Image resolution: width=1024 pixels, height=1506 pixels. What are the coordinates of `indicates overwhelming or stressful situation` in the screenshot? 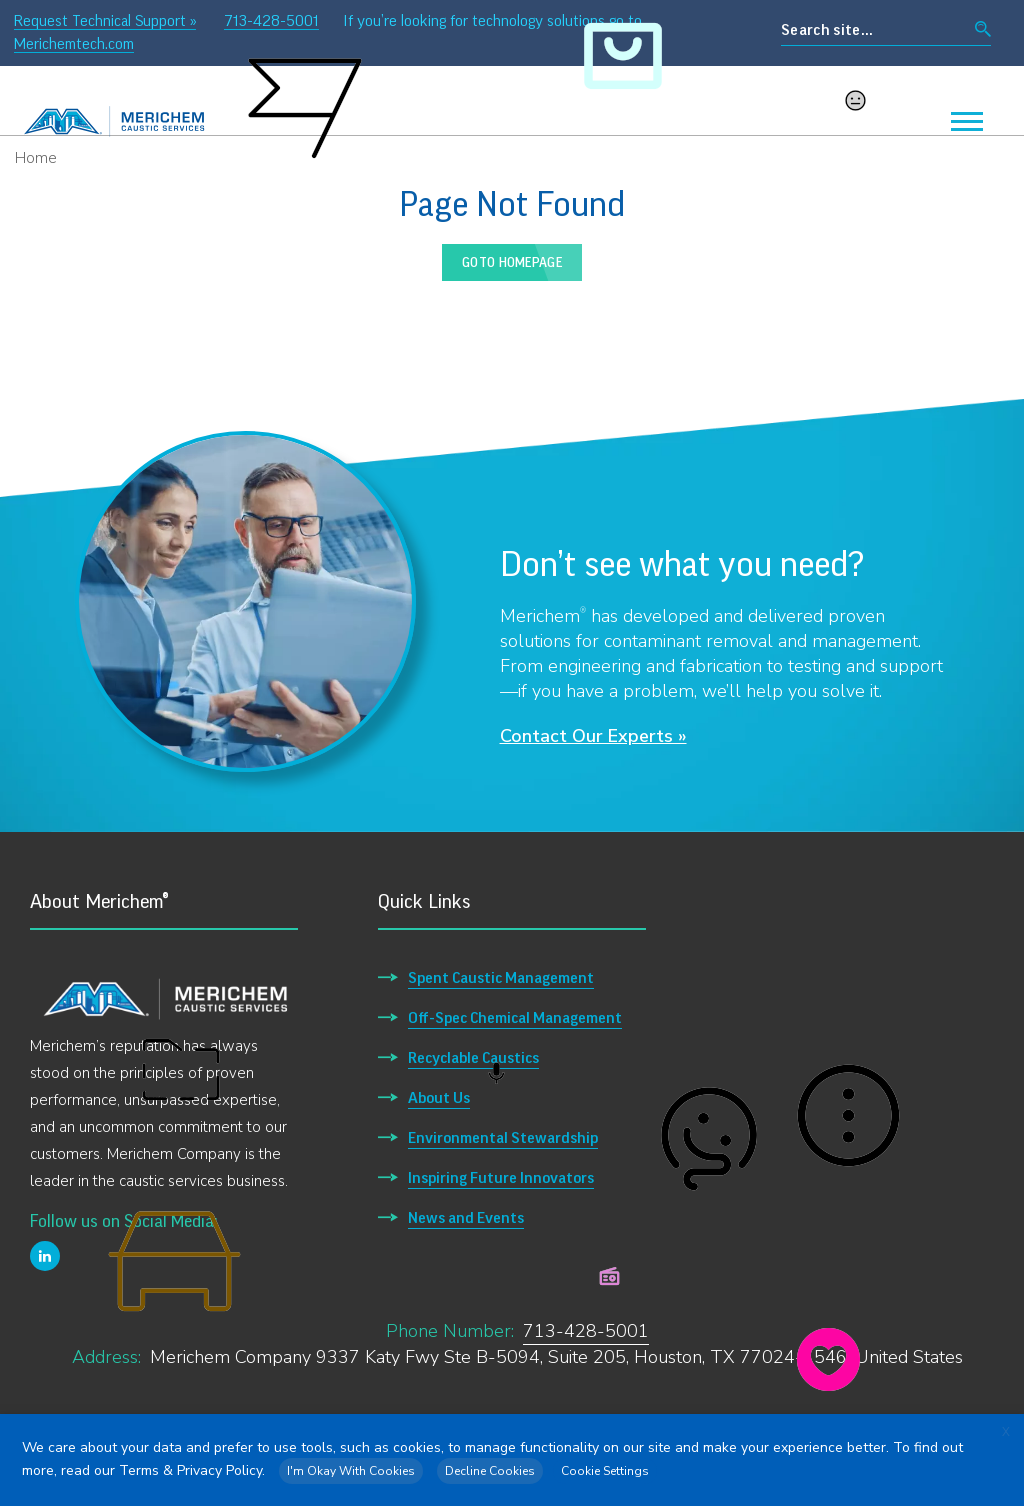 It's located at (709, 1135).